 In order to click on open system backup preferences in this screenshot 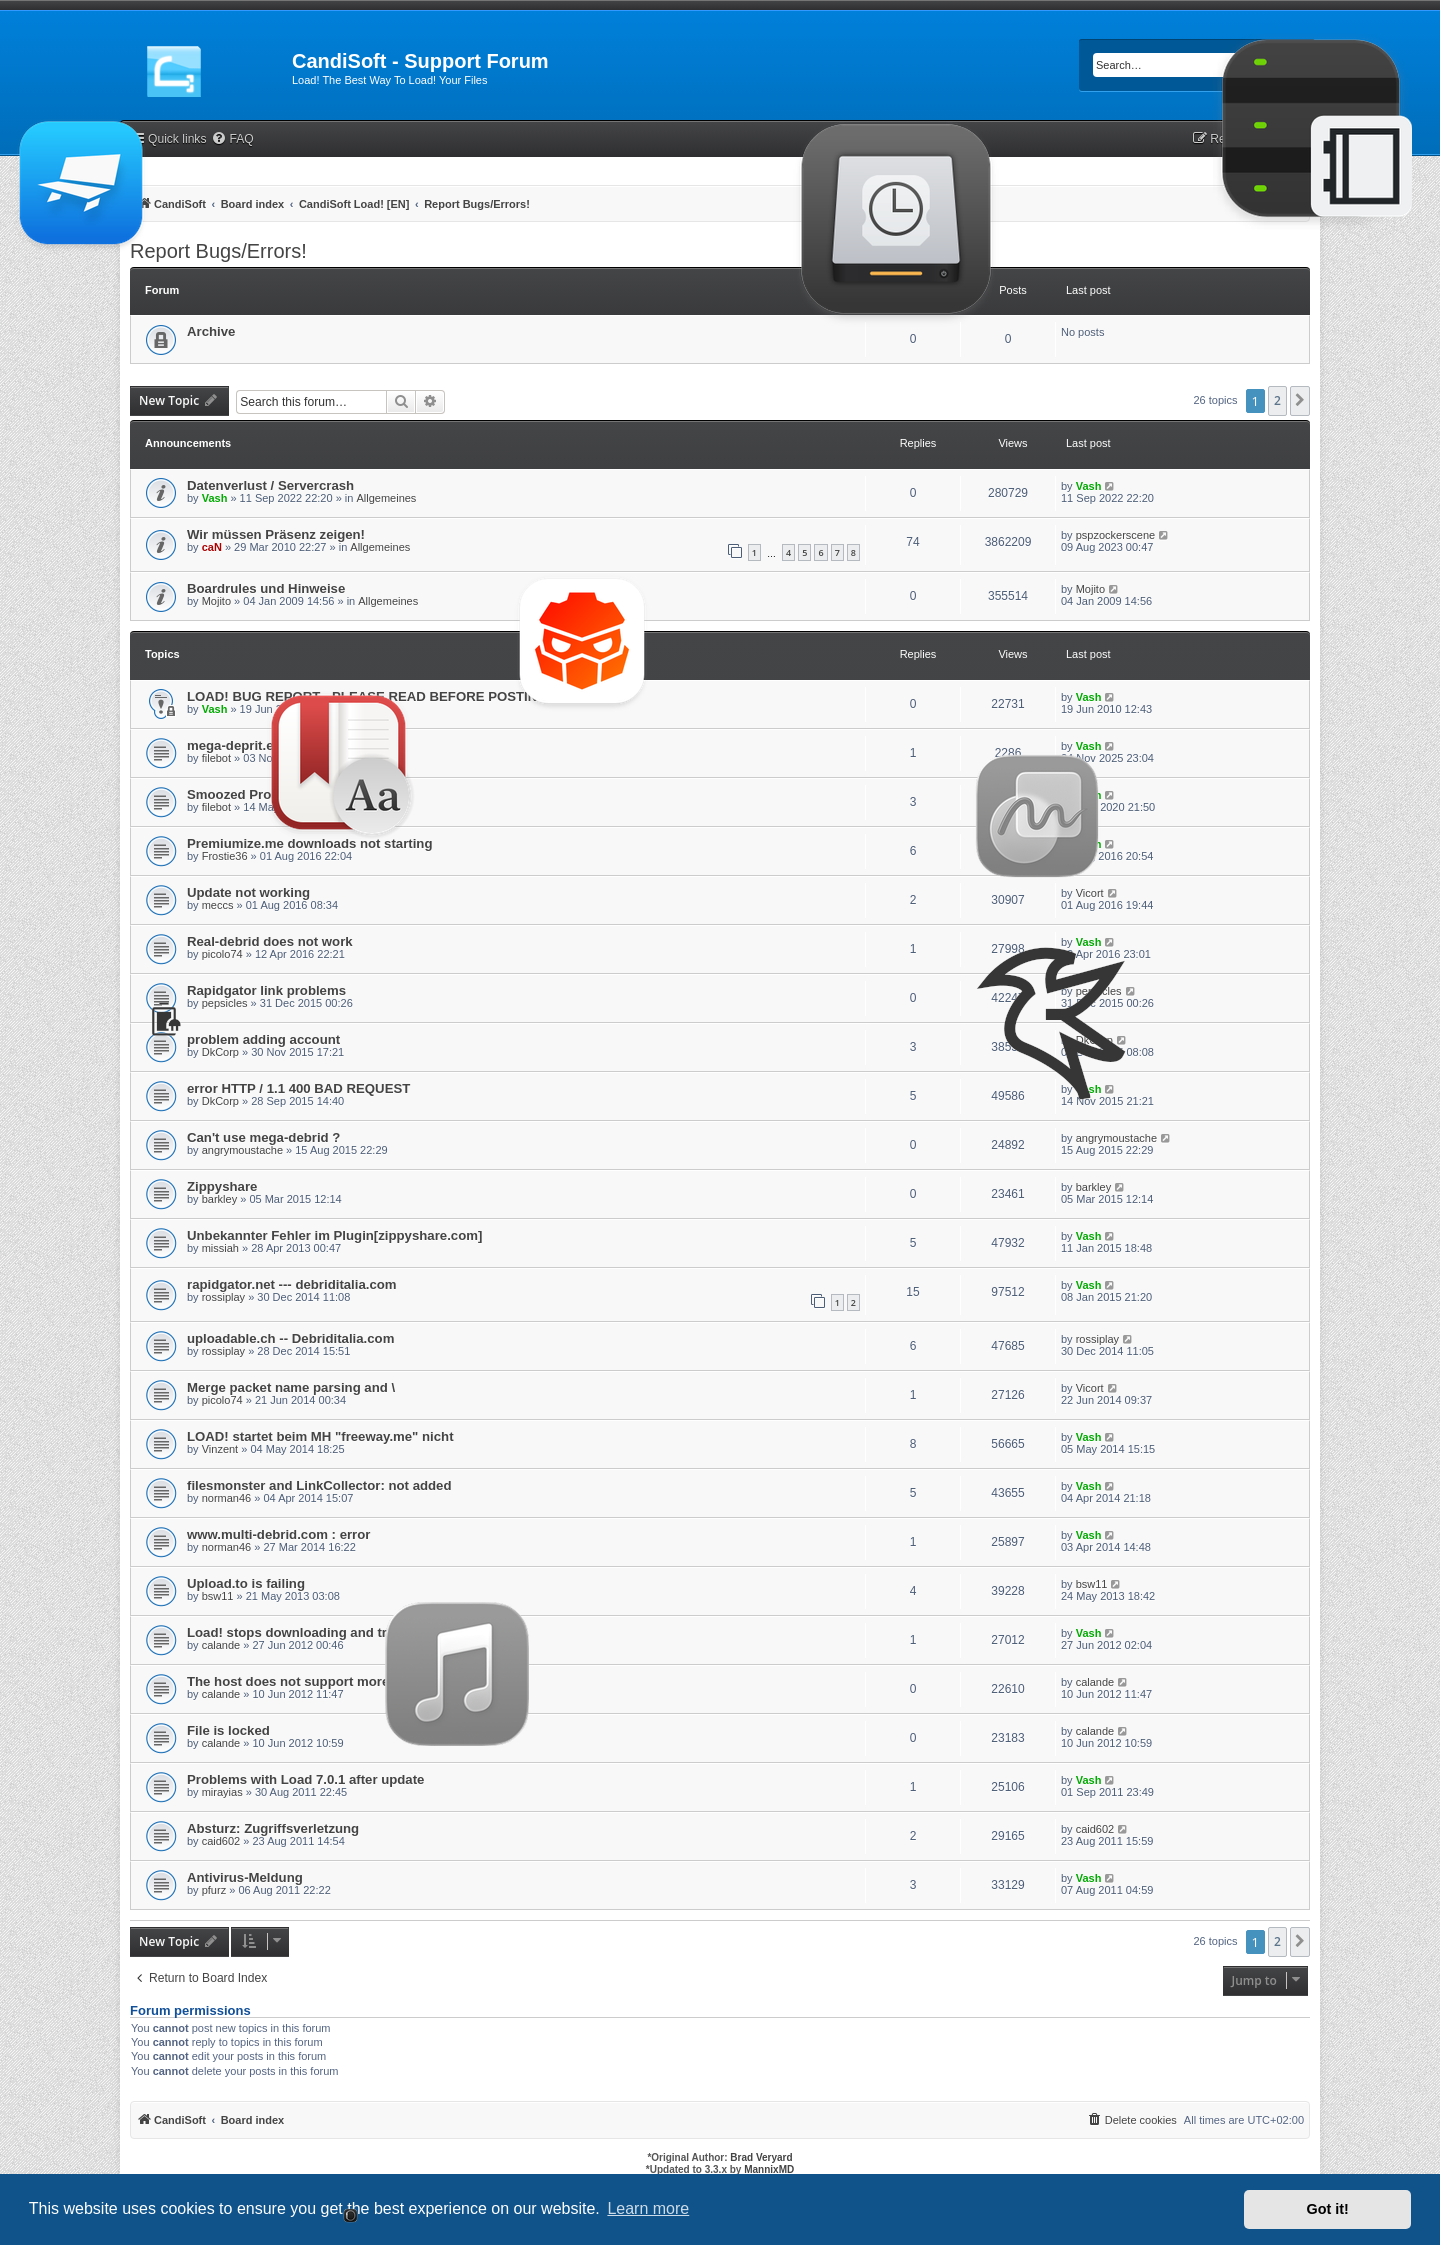, I will do `click(896, 219)`.